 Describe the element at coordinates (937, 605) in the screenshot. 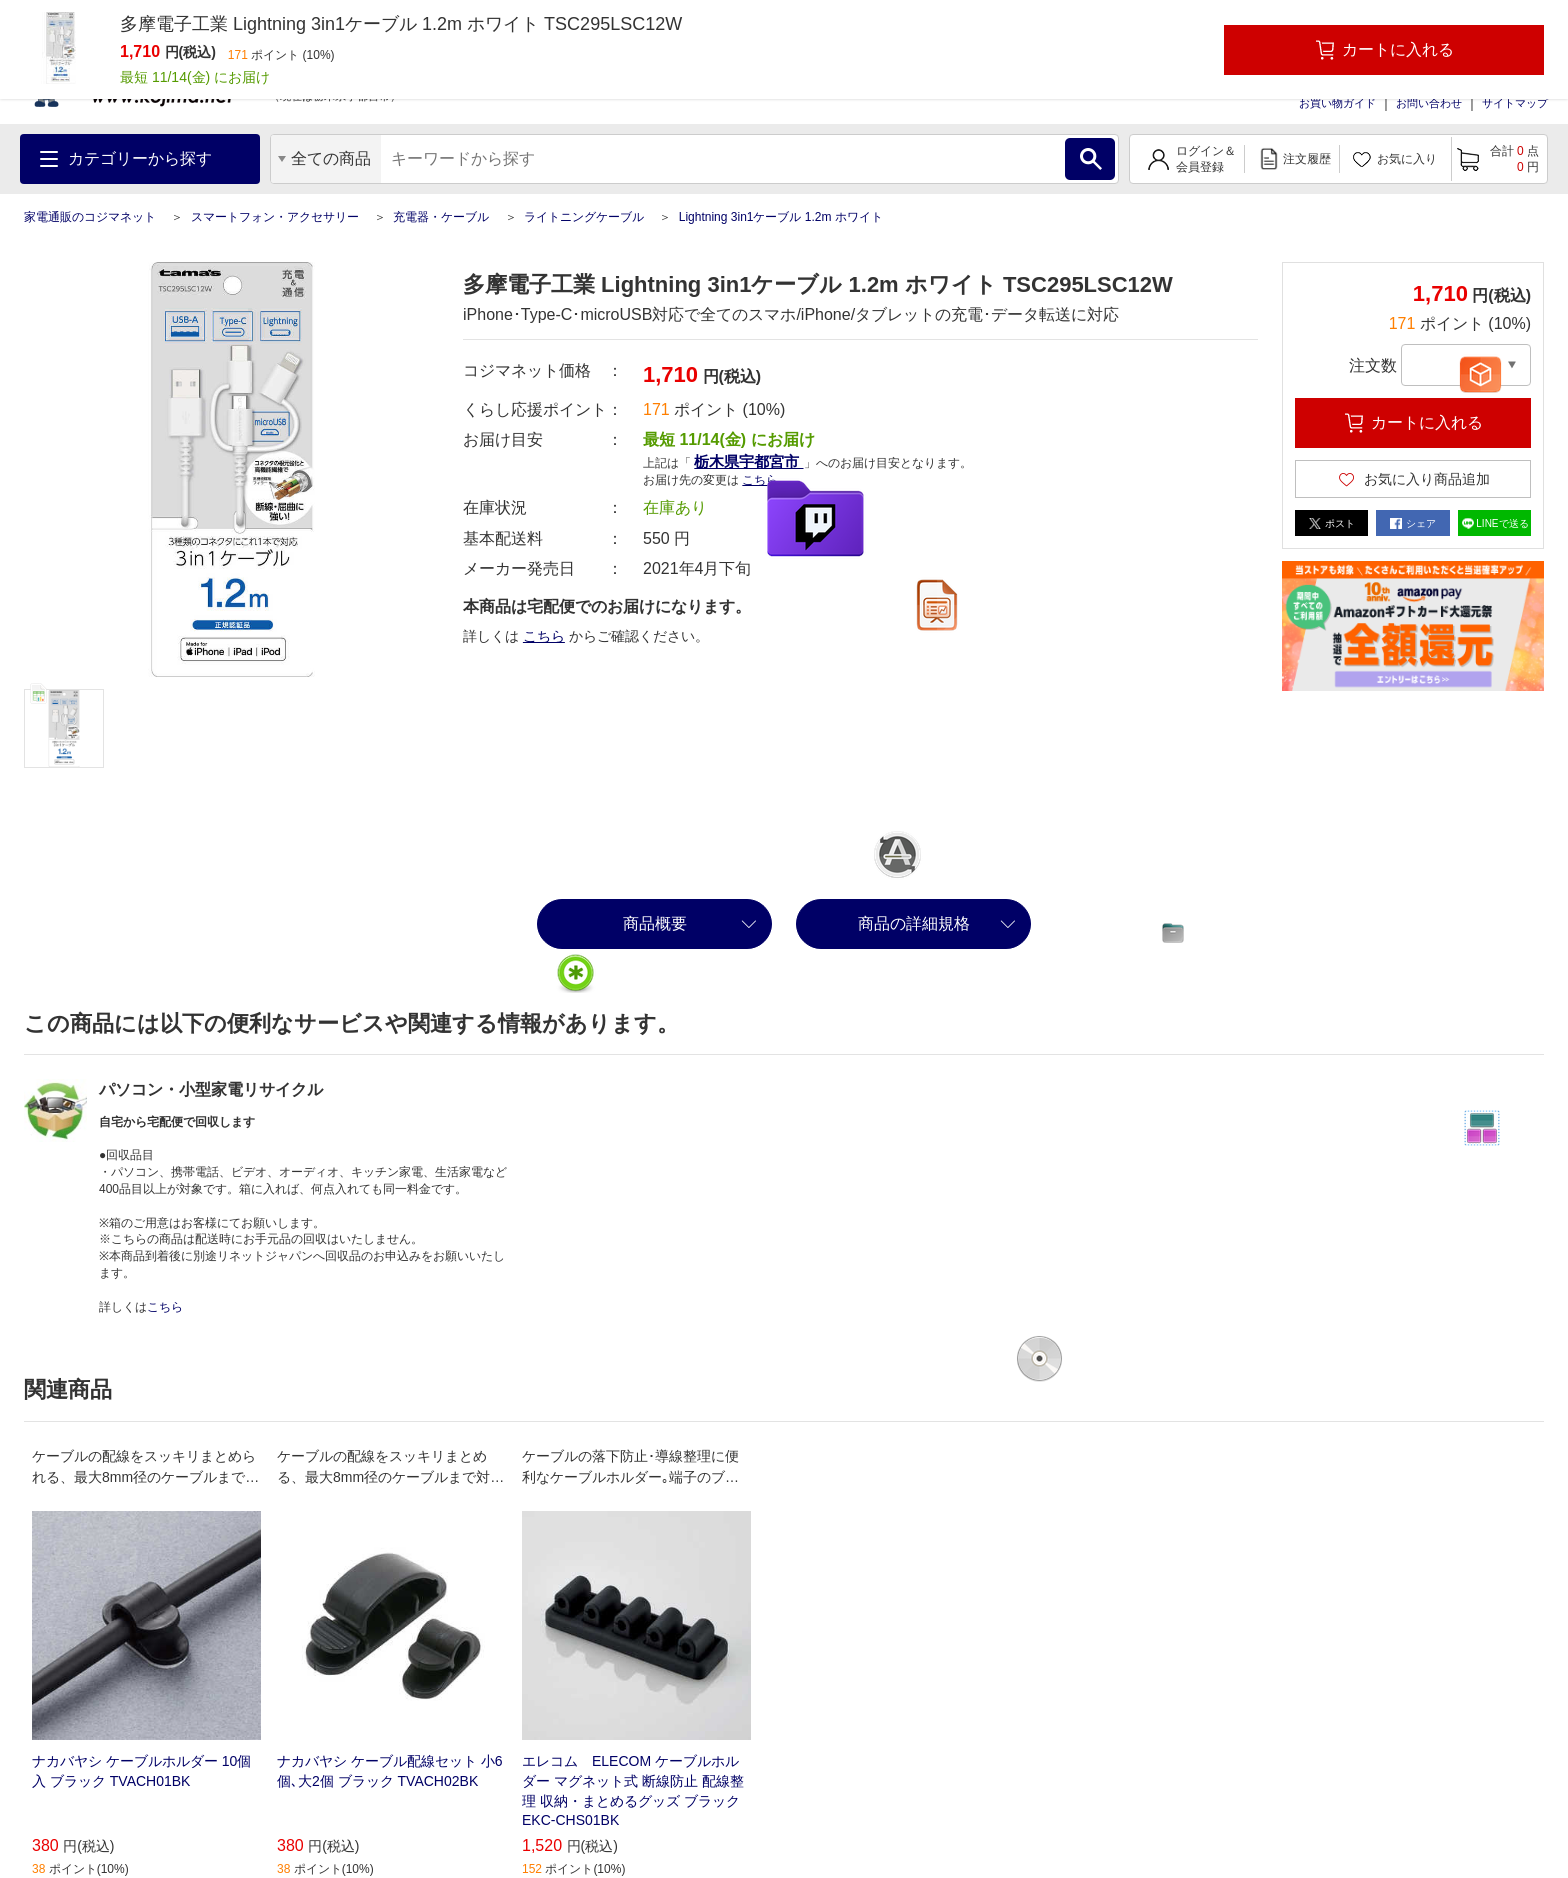

I see `open a presentation template file` at that location.